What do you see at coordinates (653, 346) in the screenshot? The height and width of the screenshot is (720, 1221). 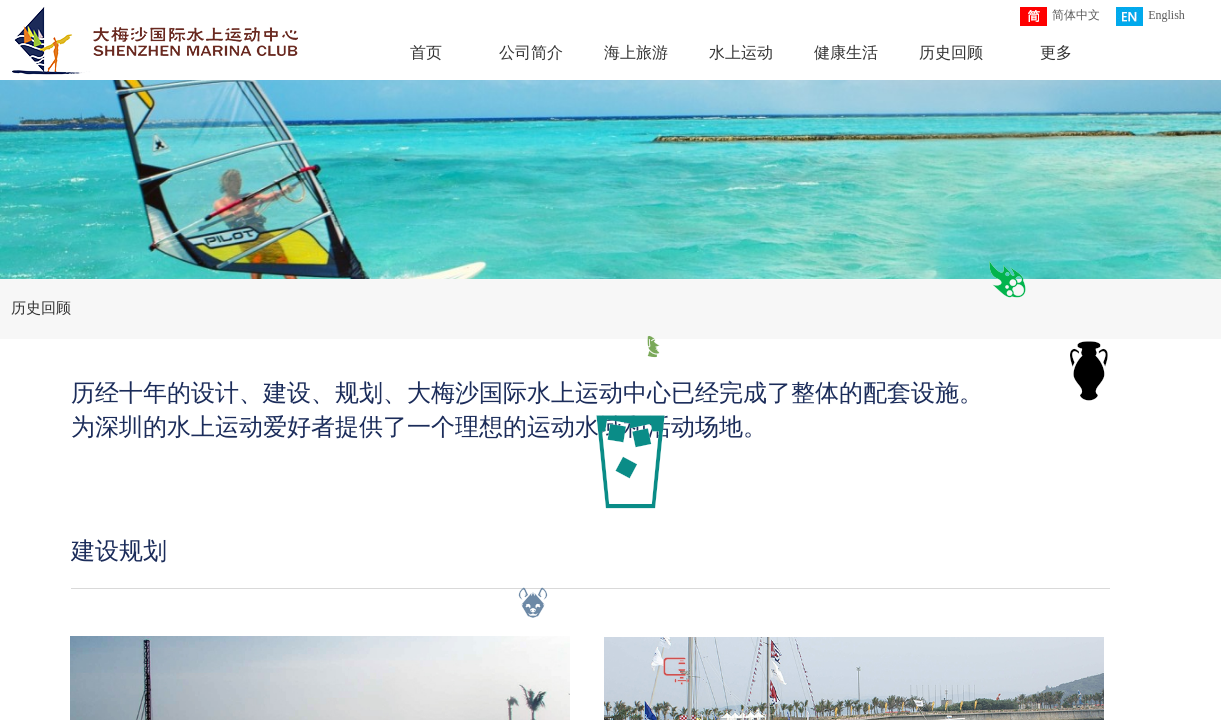 I see `easter island moai statue icon` at bounding box center [653, 346].